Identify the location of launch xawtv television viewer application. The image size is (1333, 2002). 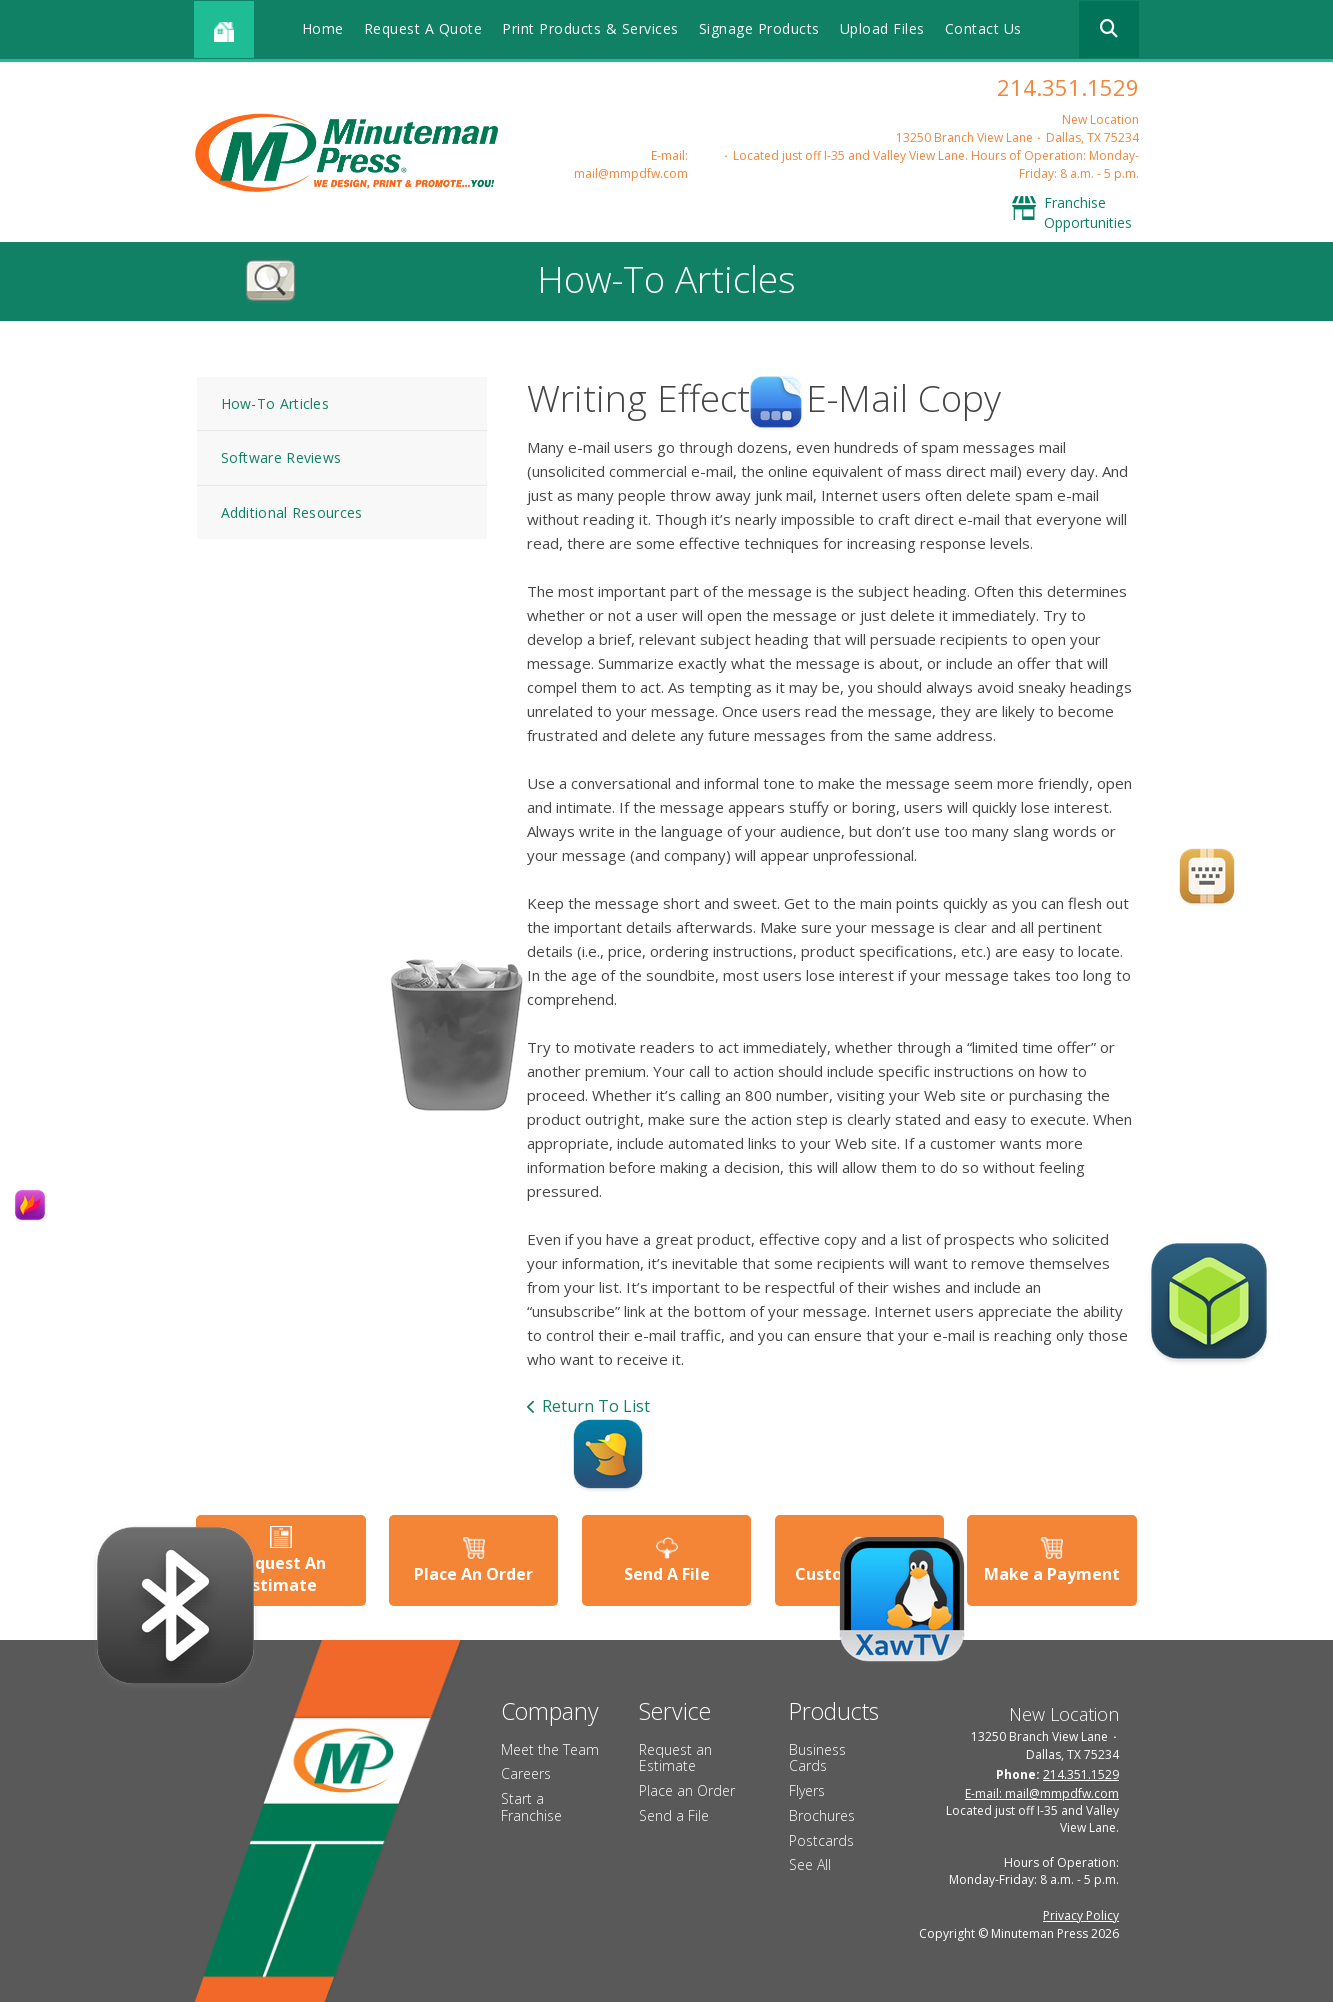
(902, 1599).